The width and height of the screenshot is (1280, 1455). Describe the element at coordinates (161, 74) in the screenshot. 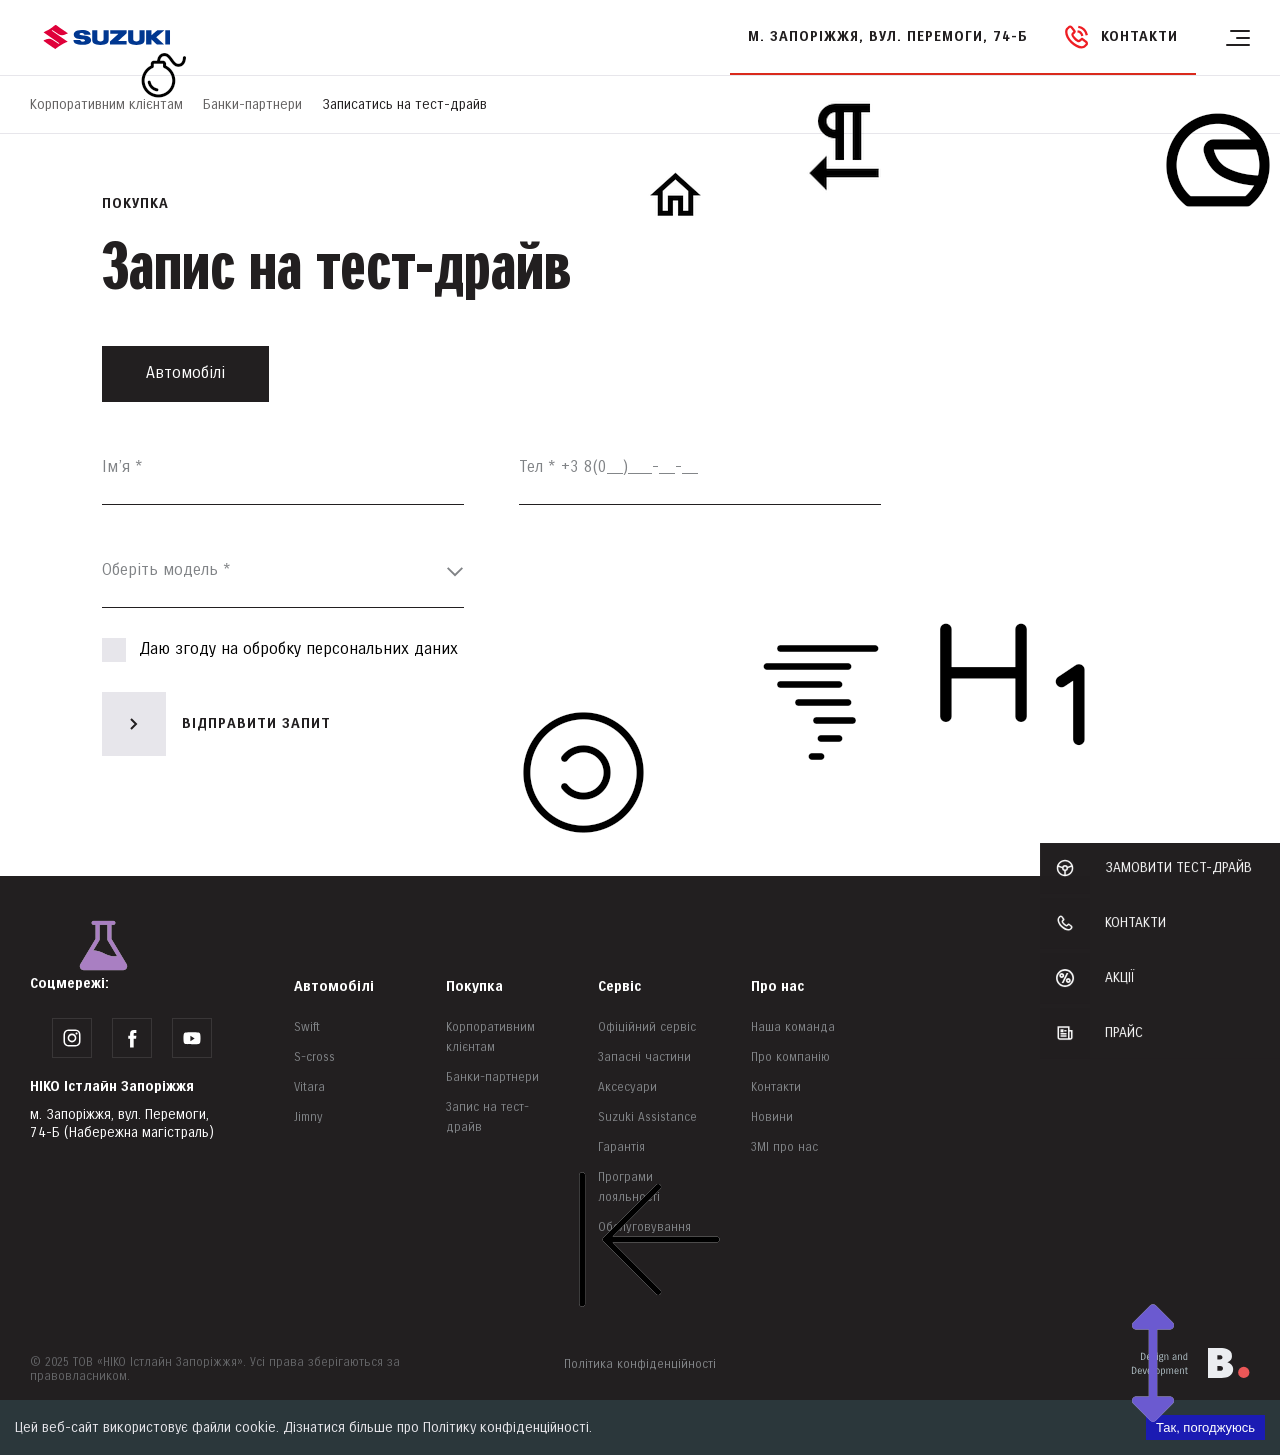

I see `indicates a destructive or dangerous action` at that location.